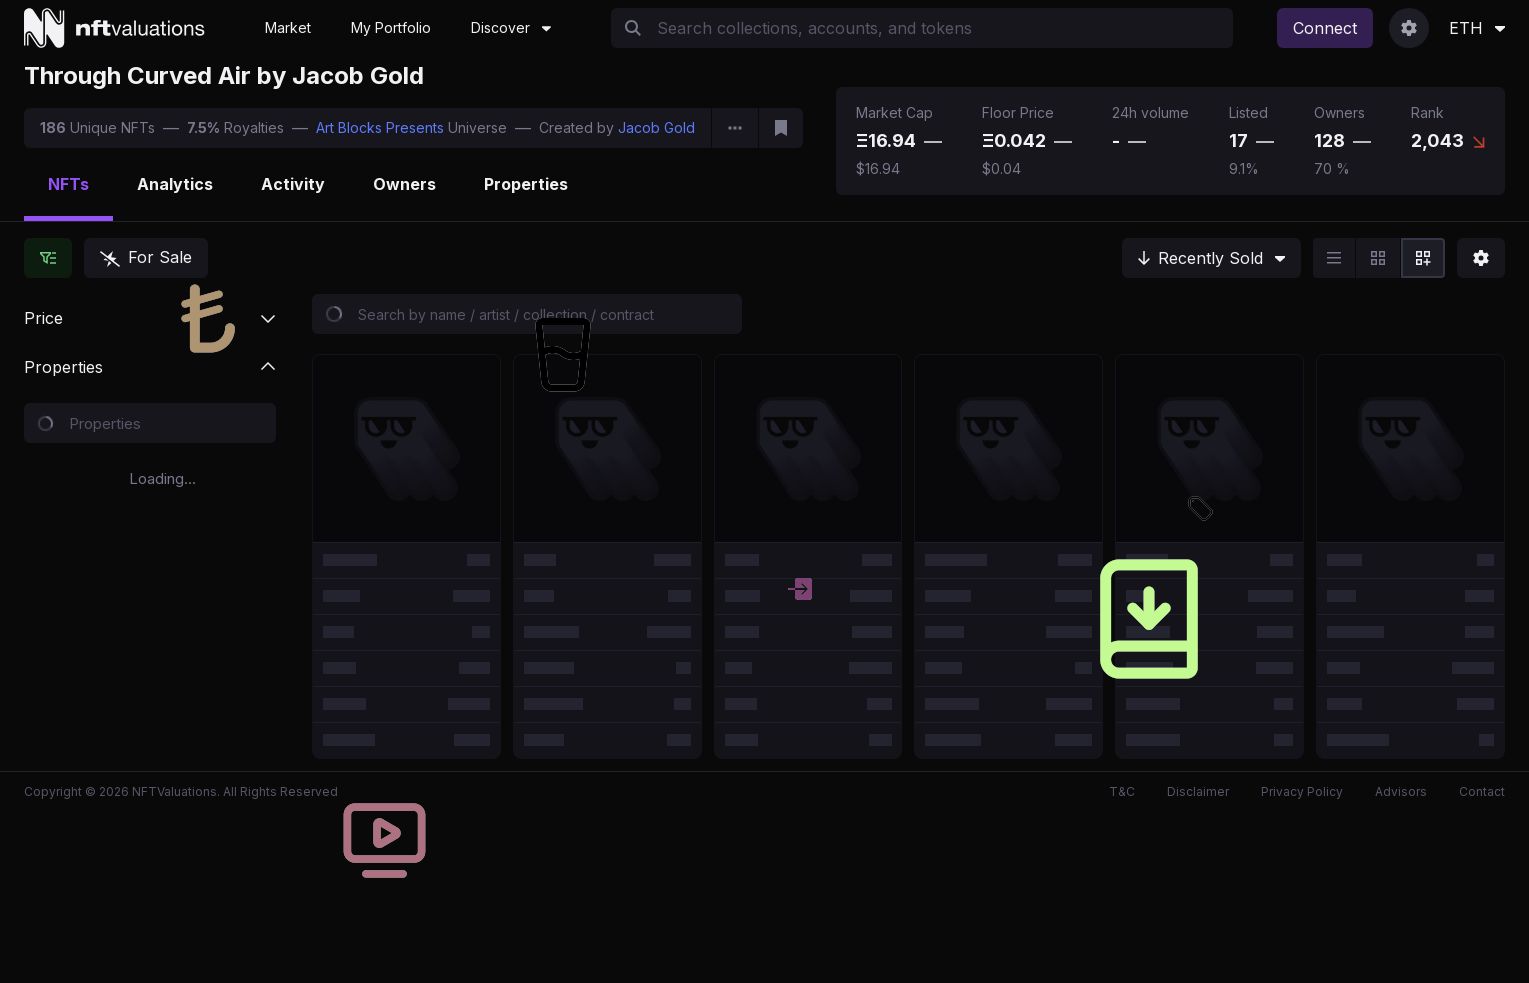 The height and width of the screenshot is (983, 1529). I want to click on track your daily water intake, so click(563, 353).